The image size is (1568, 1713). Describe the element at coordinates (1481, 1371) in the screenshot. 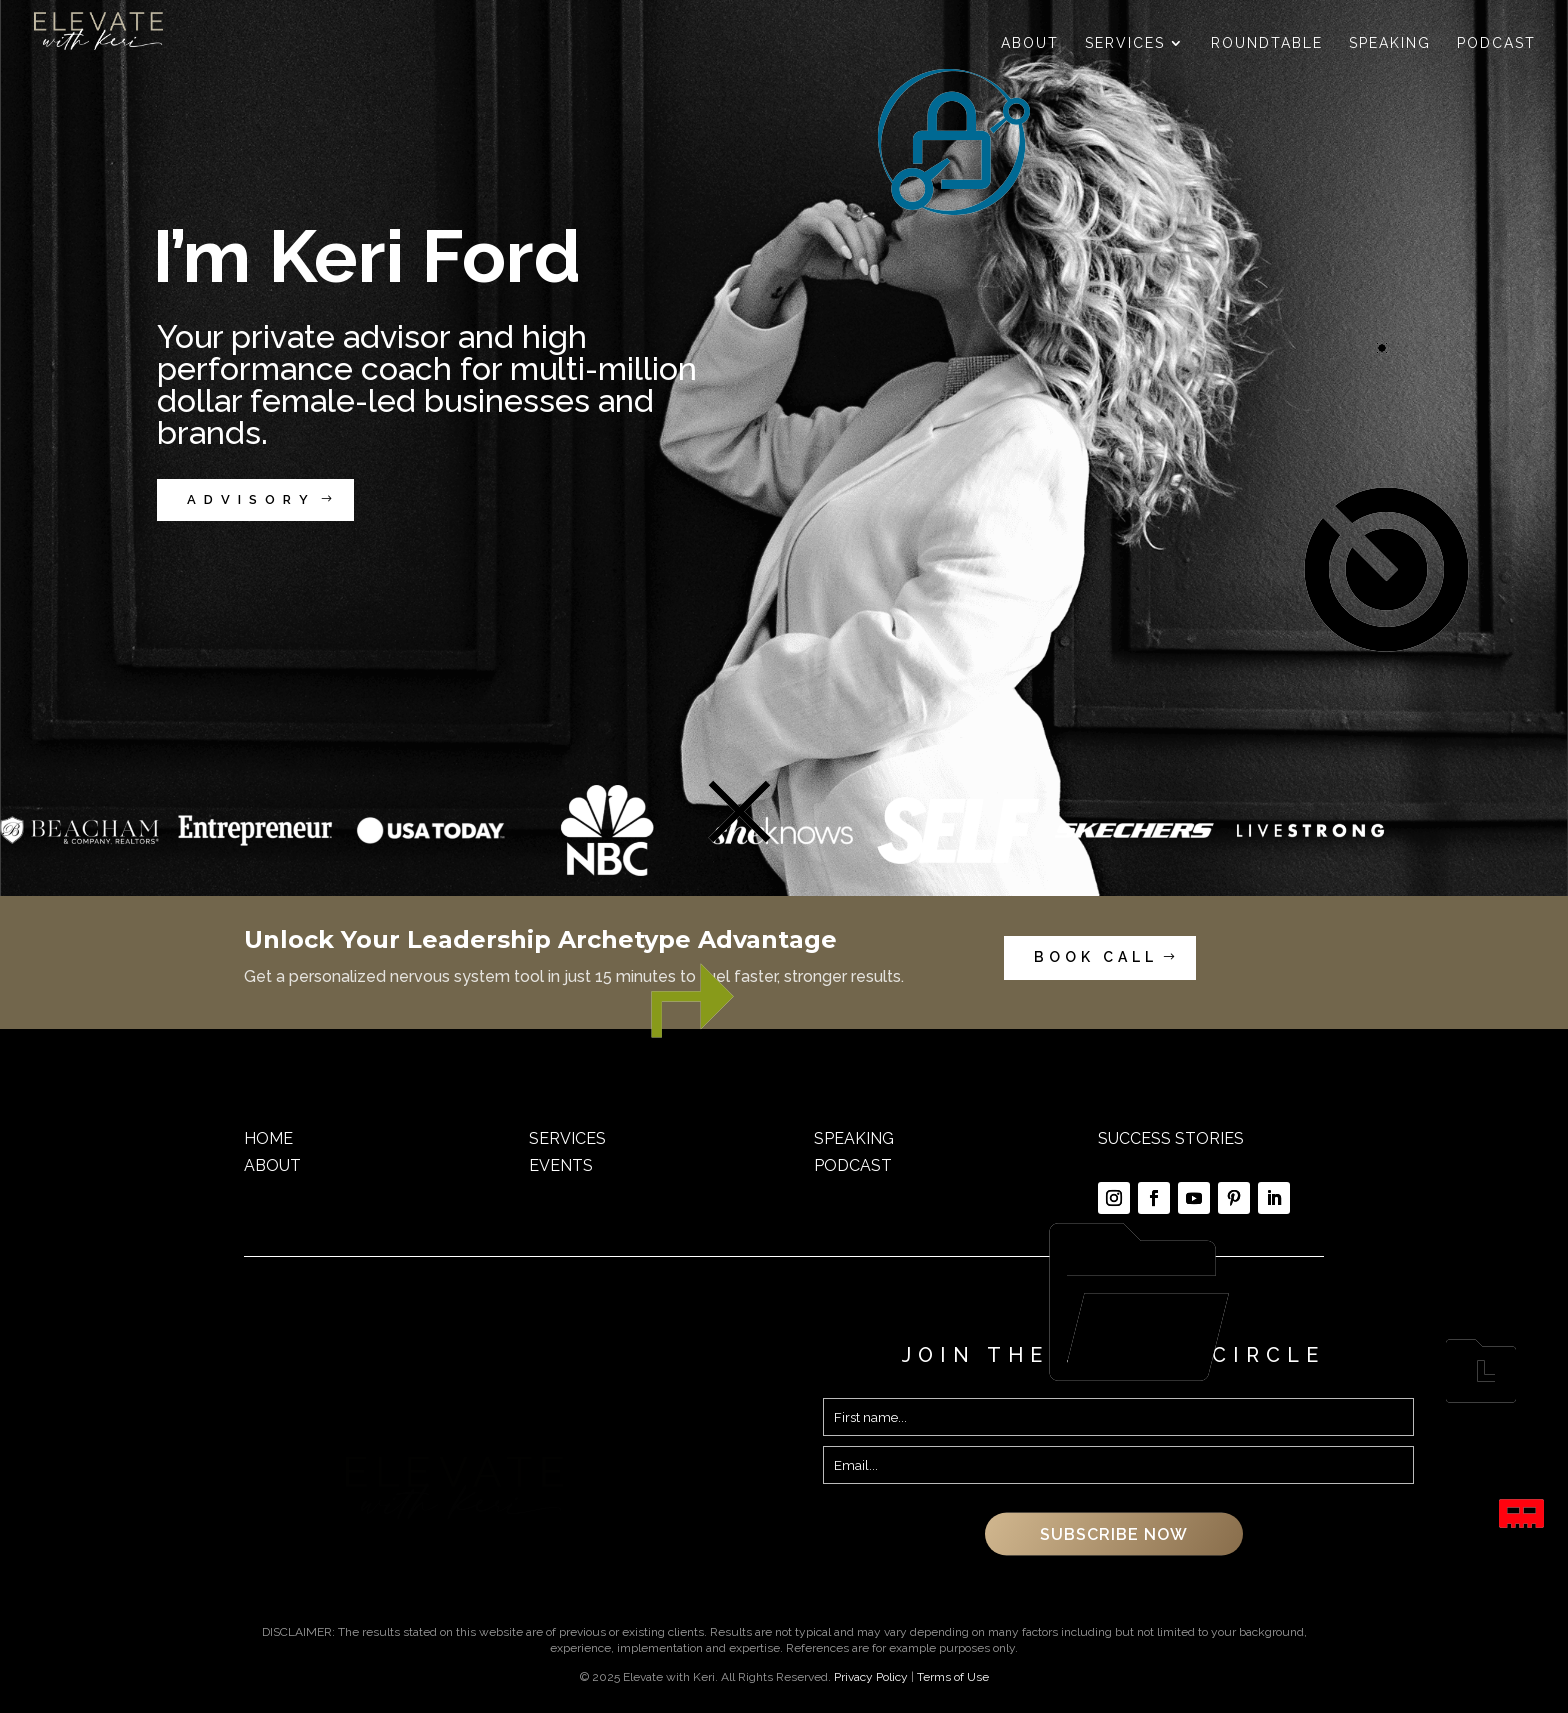

I see `view folder history or recent files` at that location.